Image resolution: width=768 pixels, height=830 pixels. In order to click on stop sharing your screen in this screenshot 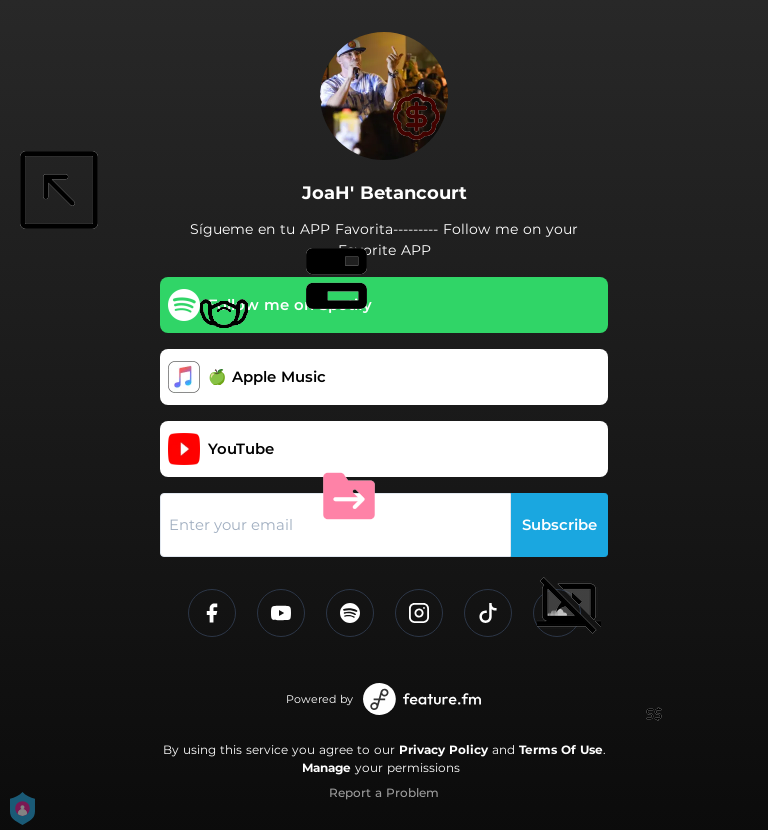, I will do `click(569, 605)`.